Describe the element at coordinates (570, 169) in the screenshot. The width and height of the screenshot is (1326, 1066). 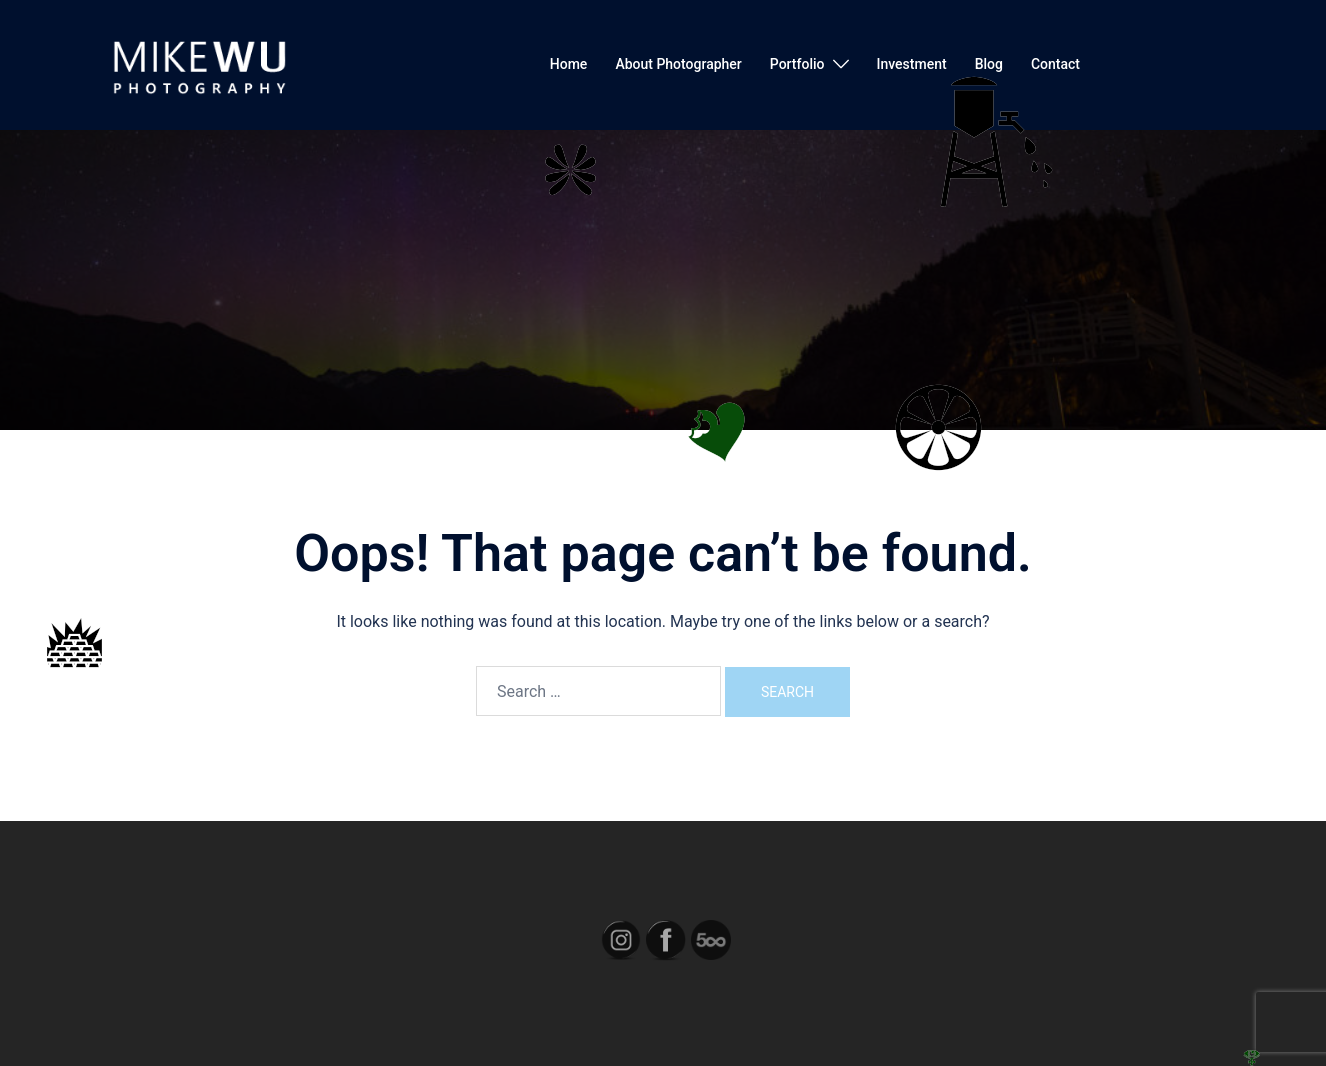
I see `equip fairy wings accessory` at that location.